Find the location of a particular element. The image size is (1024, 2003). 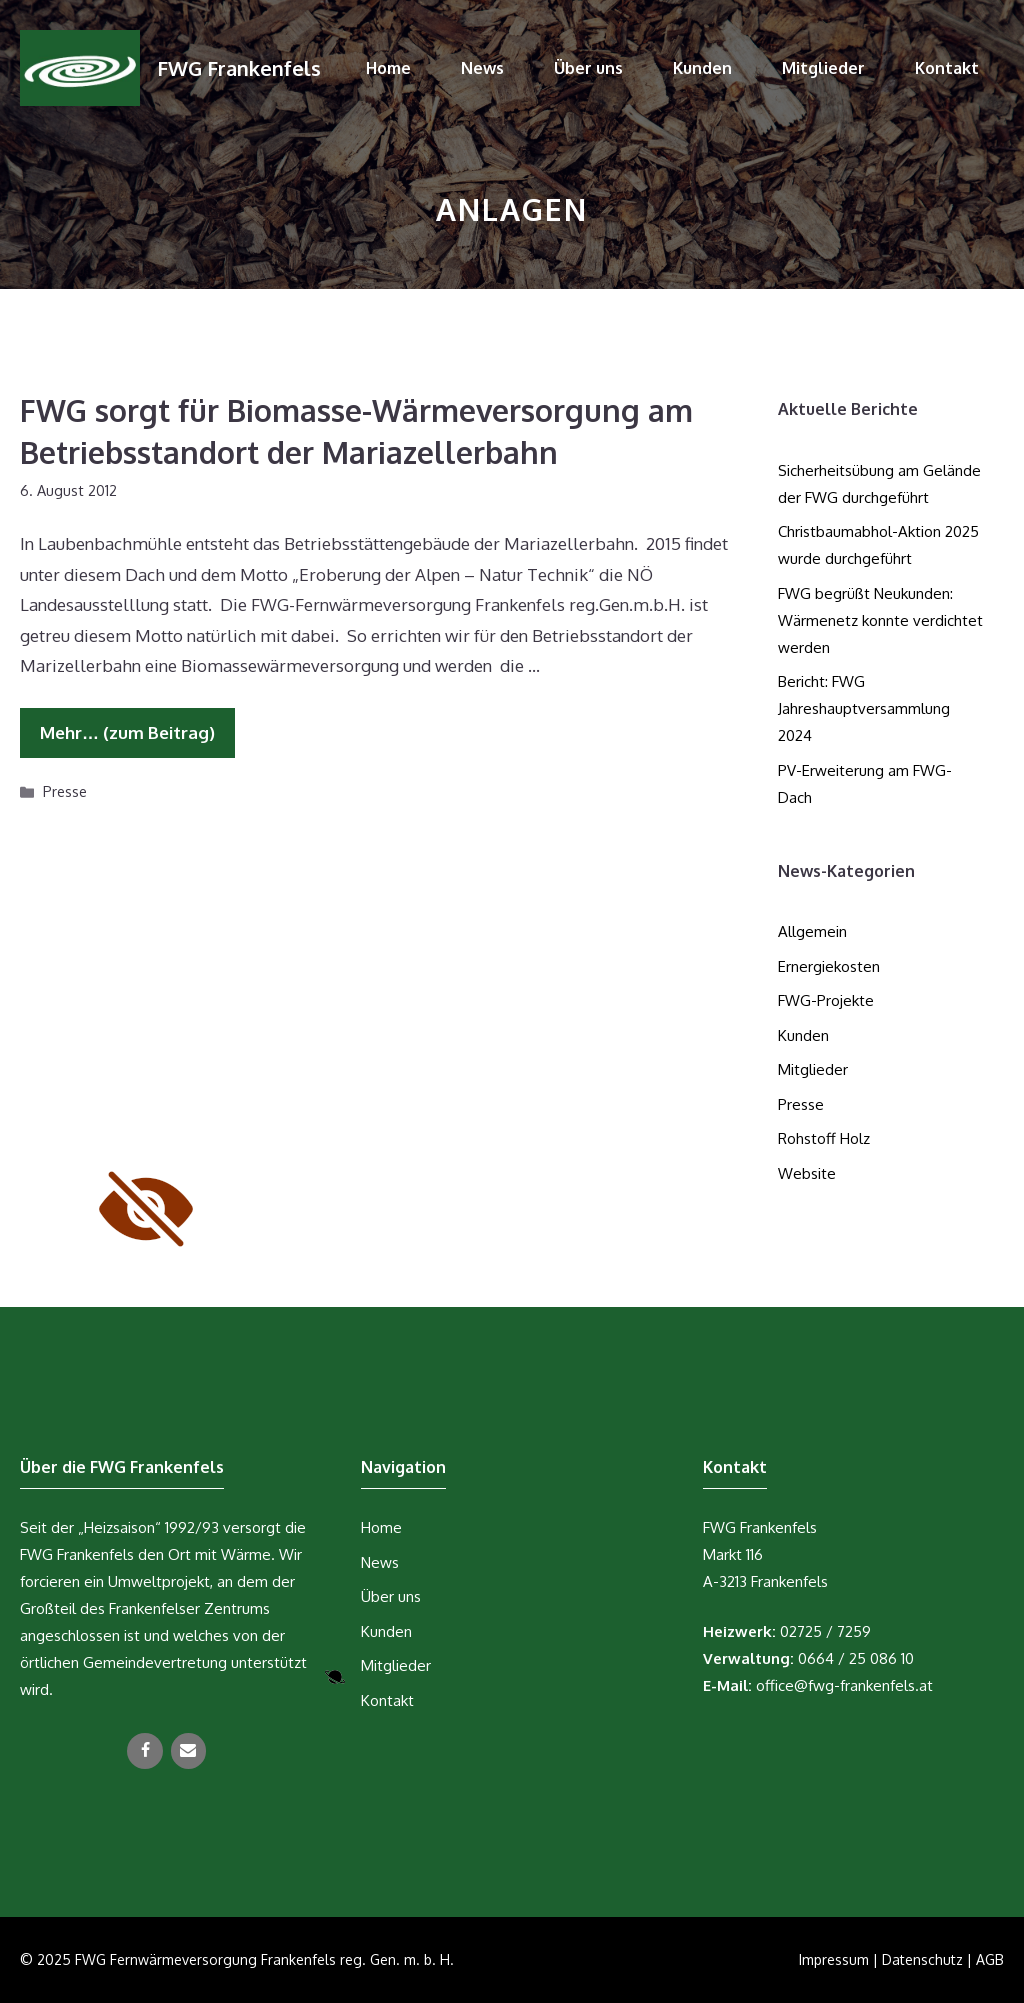

explore global or worldwide content is located at coordinates (335, 1677).